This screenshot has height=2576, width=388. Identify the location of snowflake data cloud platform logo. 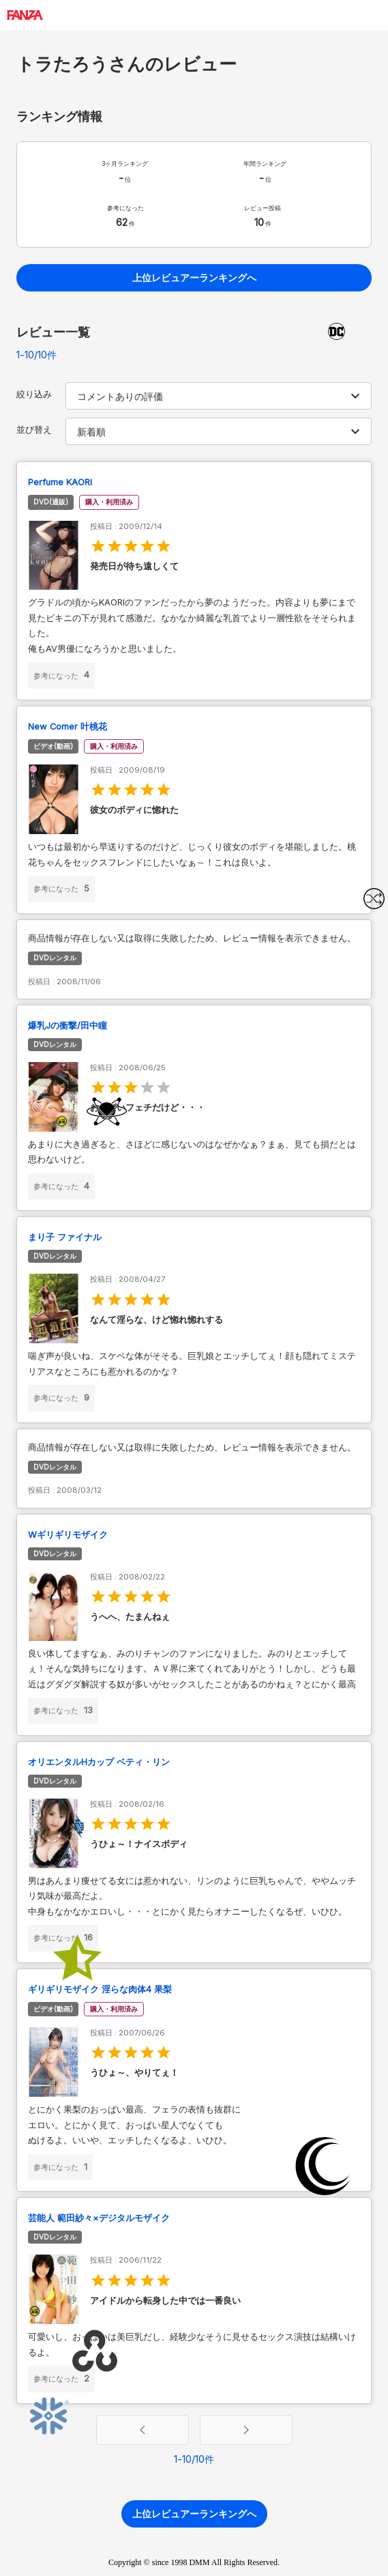
(49, 2416).